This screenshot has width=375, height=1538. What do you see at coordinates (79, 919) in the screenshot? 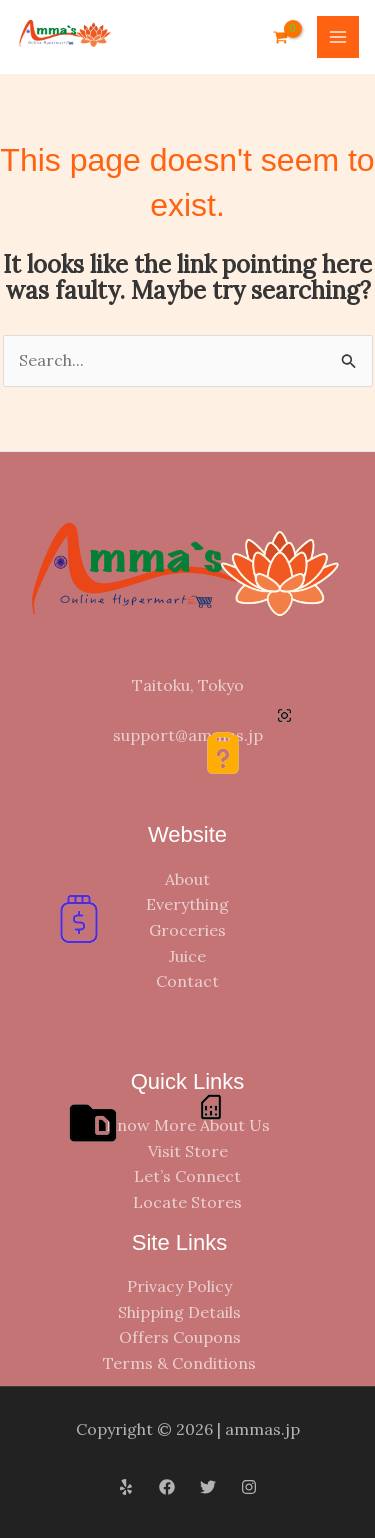
I see `leave a tip or donation` at bounding box center [79, 919].